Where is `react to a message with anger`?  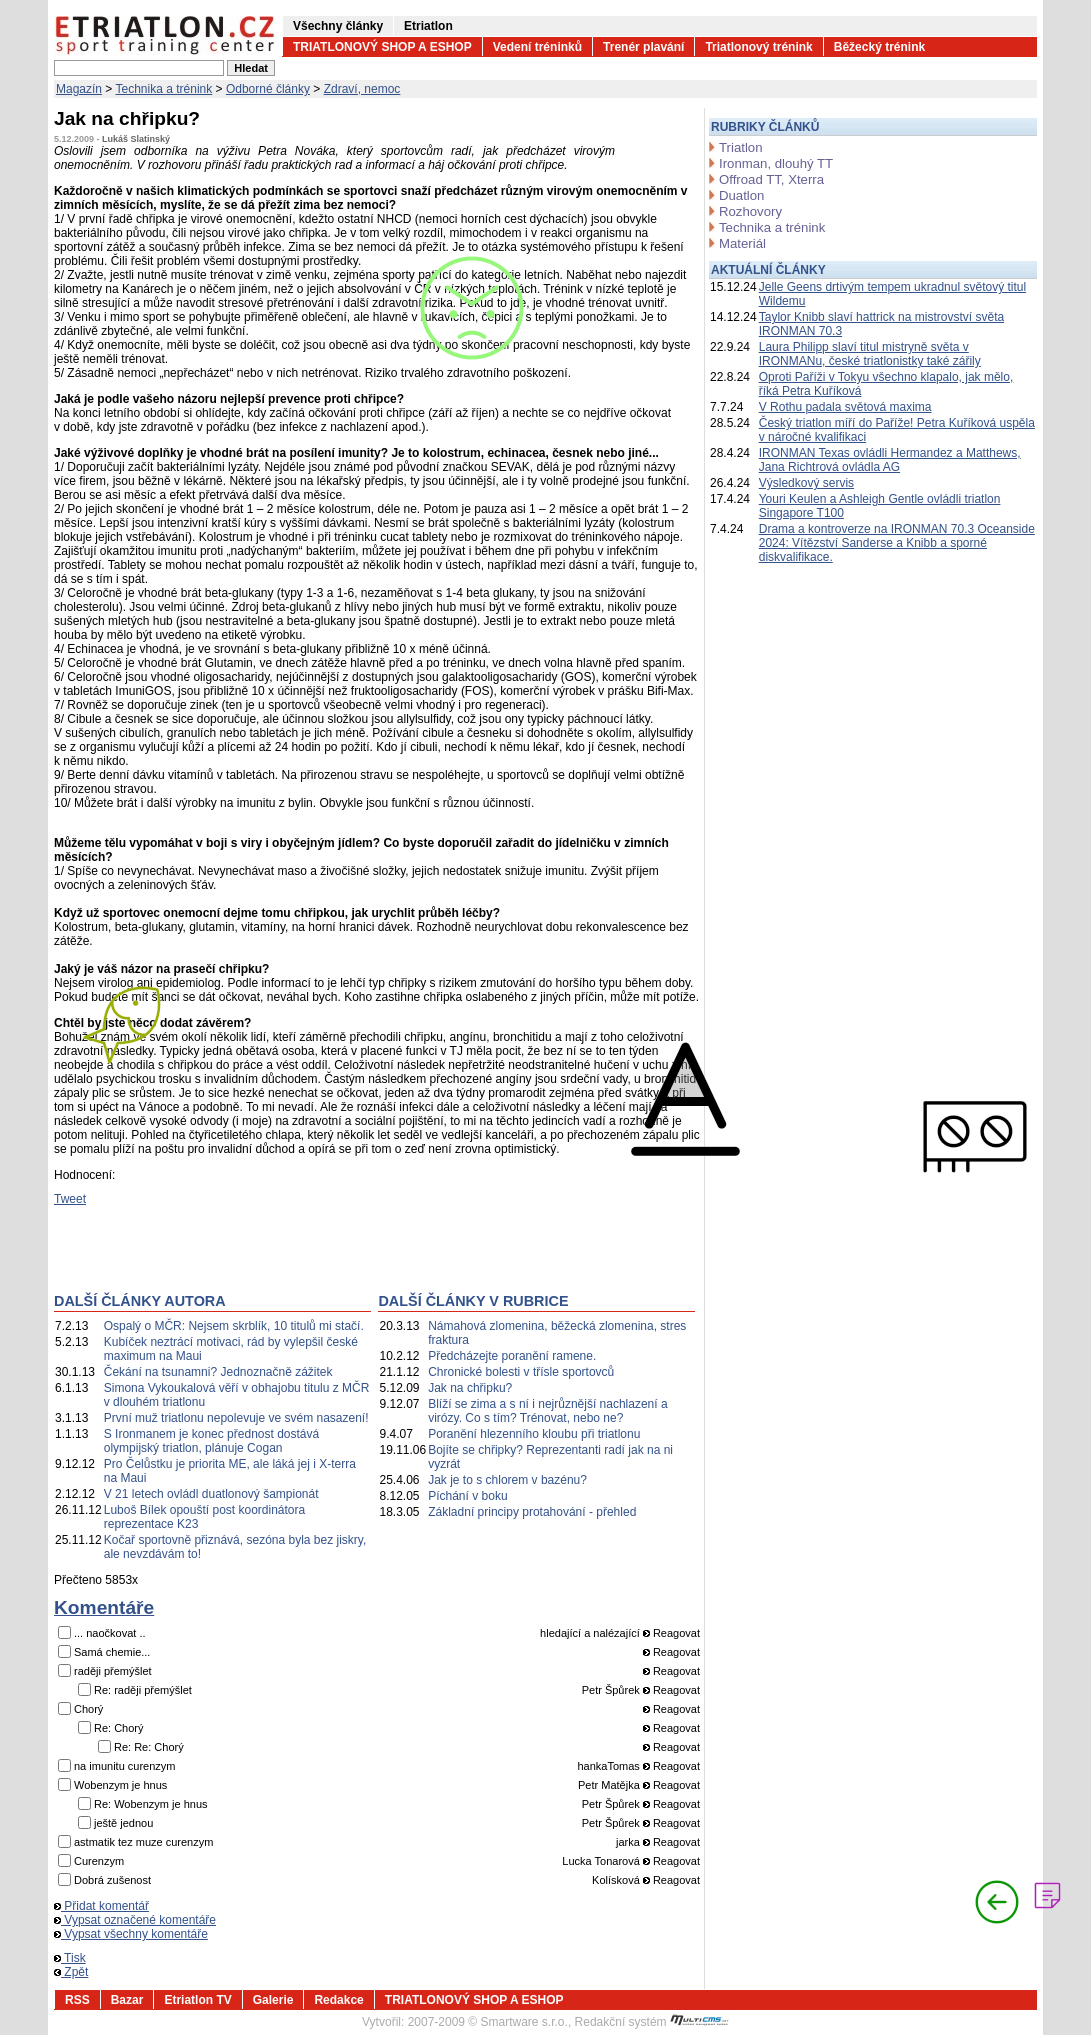
react to a message with anger is located at coordinates (472, 308).